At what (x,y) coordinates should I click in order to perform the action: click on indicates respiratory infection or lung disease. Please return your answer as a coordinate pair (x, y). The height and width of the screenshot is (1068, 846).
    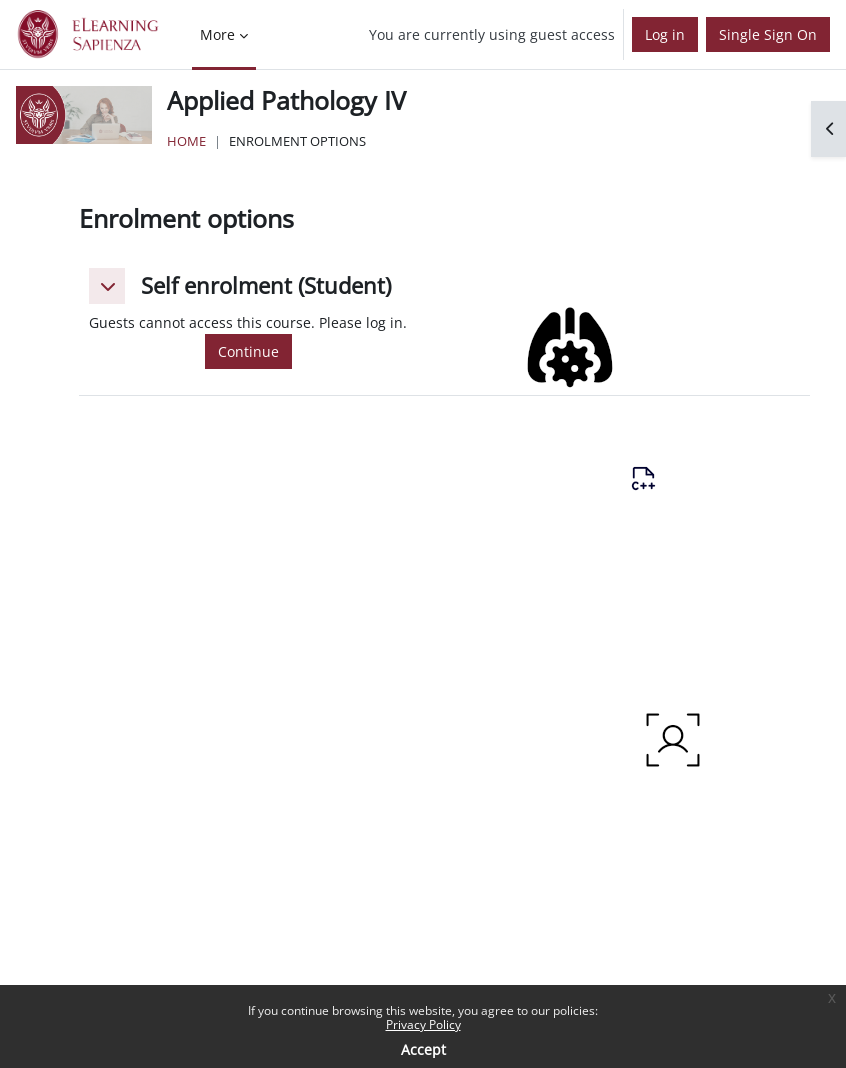
    Looking at the image, I should click on (570, 345).